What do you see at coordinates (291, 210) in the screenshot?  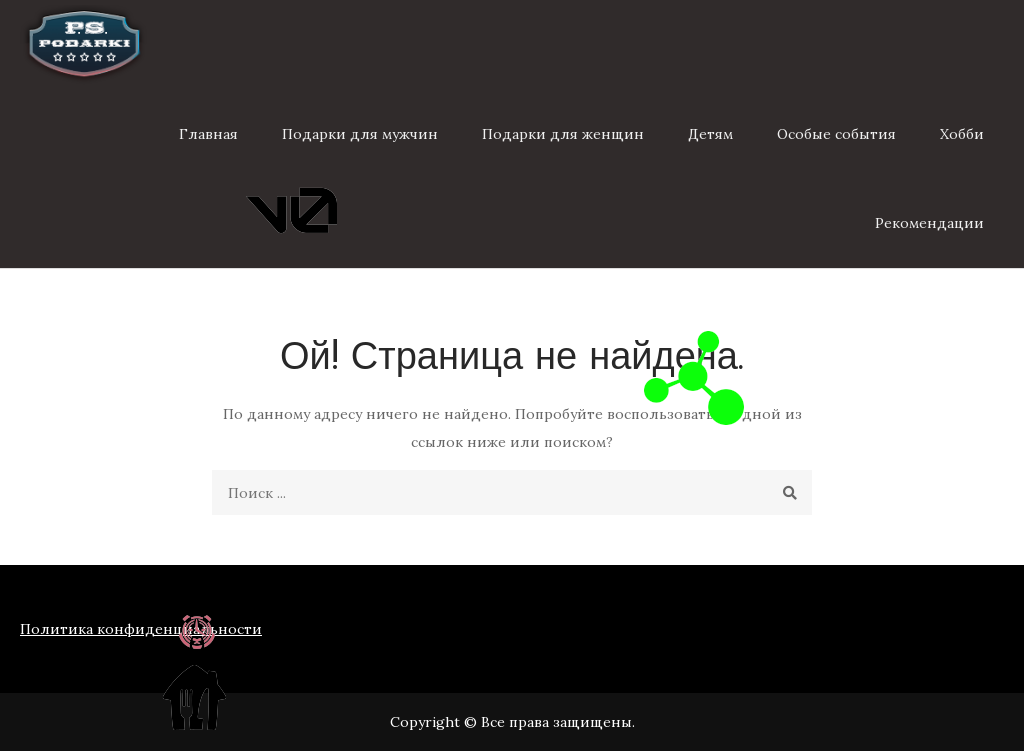 I see `v0 by Vercel logo` at bounding box center [291, 210].